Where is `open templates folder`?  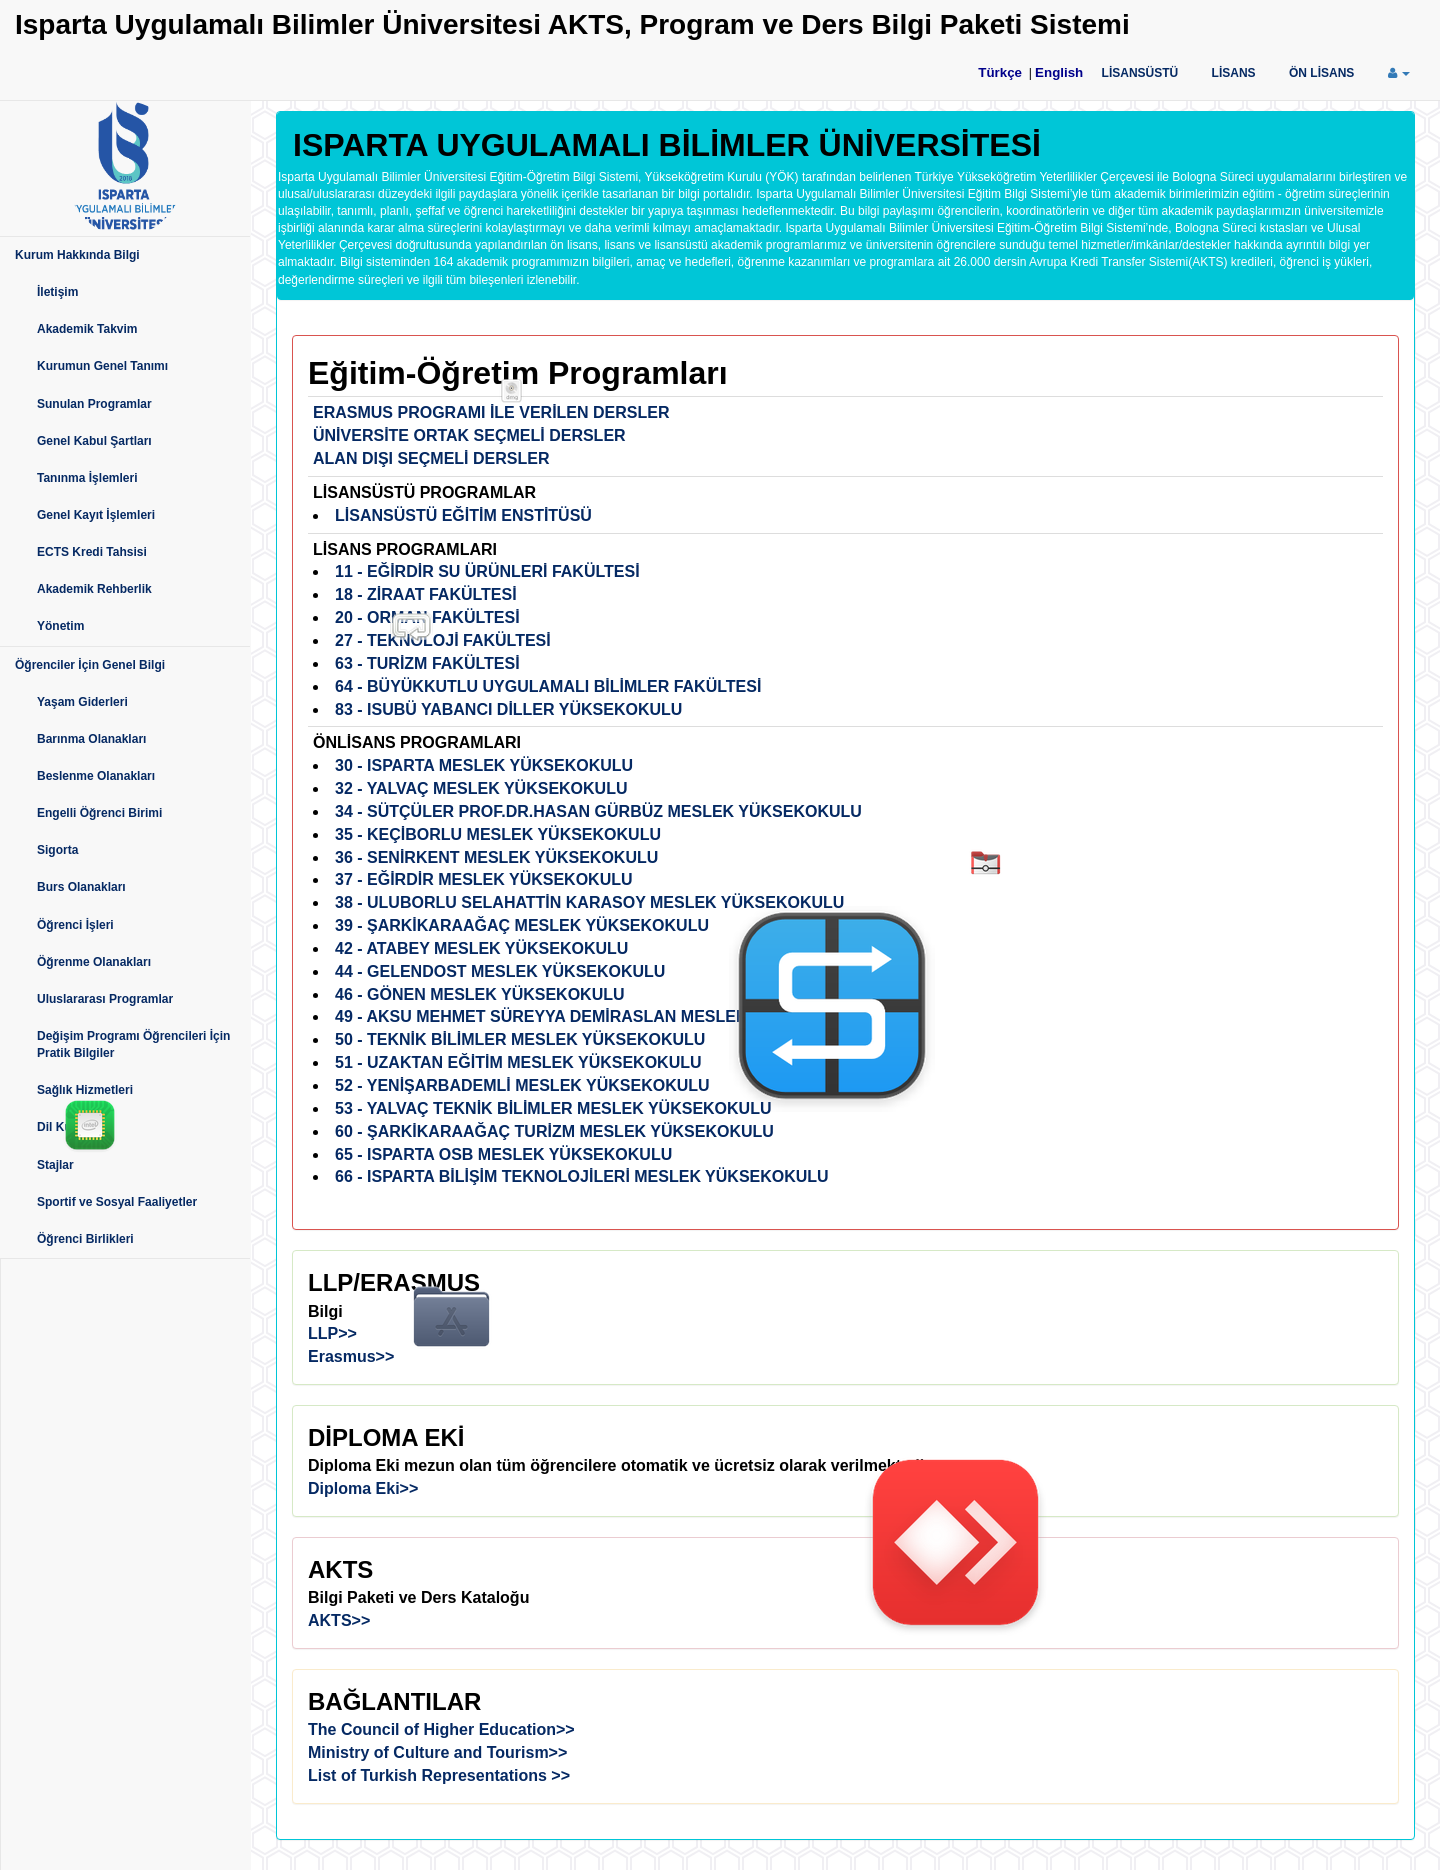 open templates folder is located at coordinates (451, 1316).